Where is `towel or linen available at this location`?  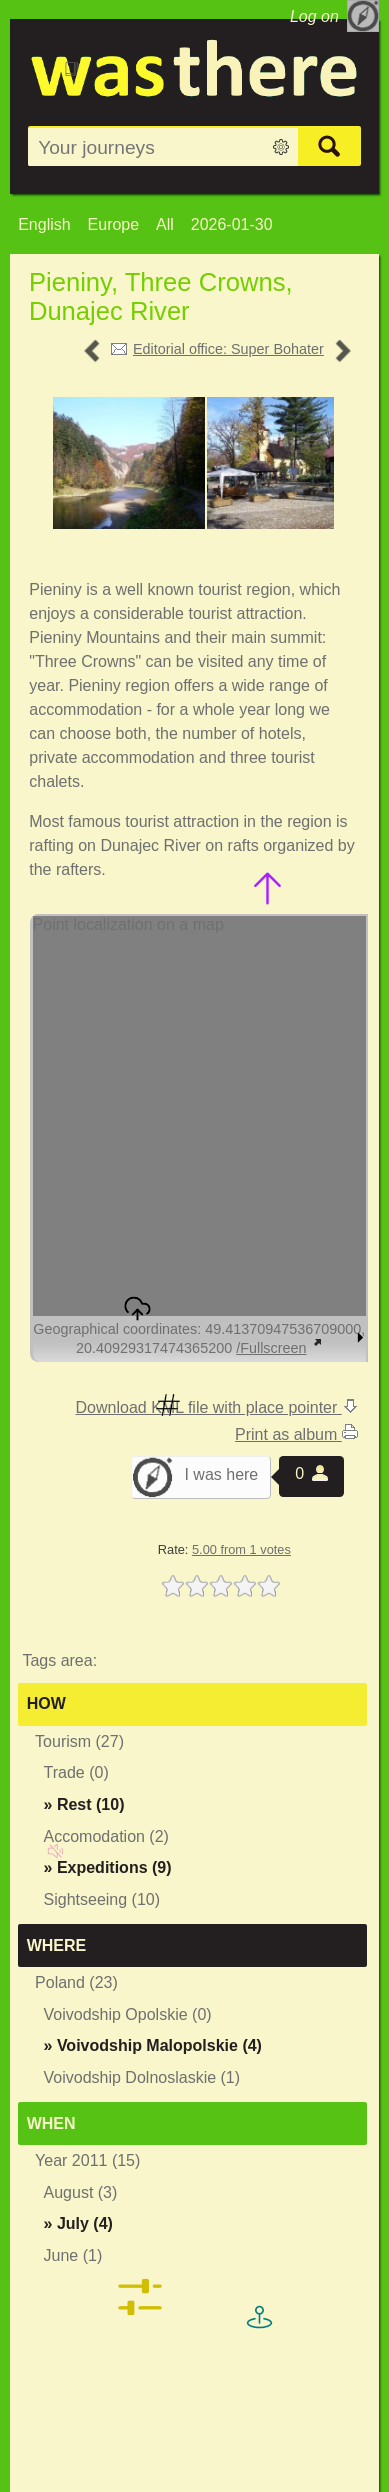 towel or linen available at this location is located at coordinates (71, 69).